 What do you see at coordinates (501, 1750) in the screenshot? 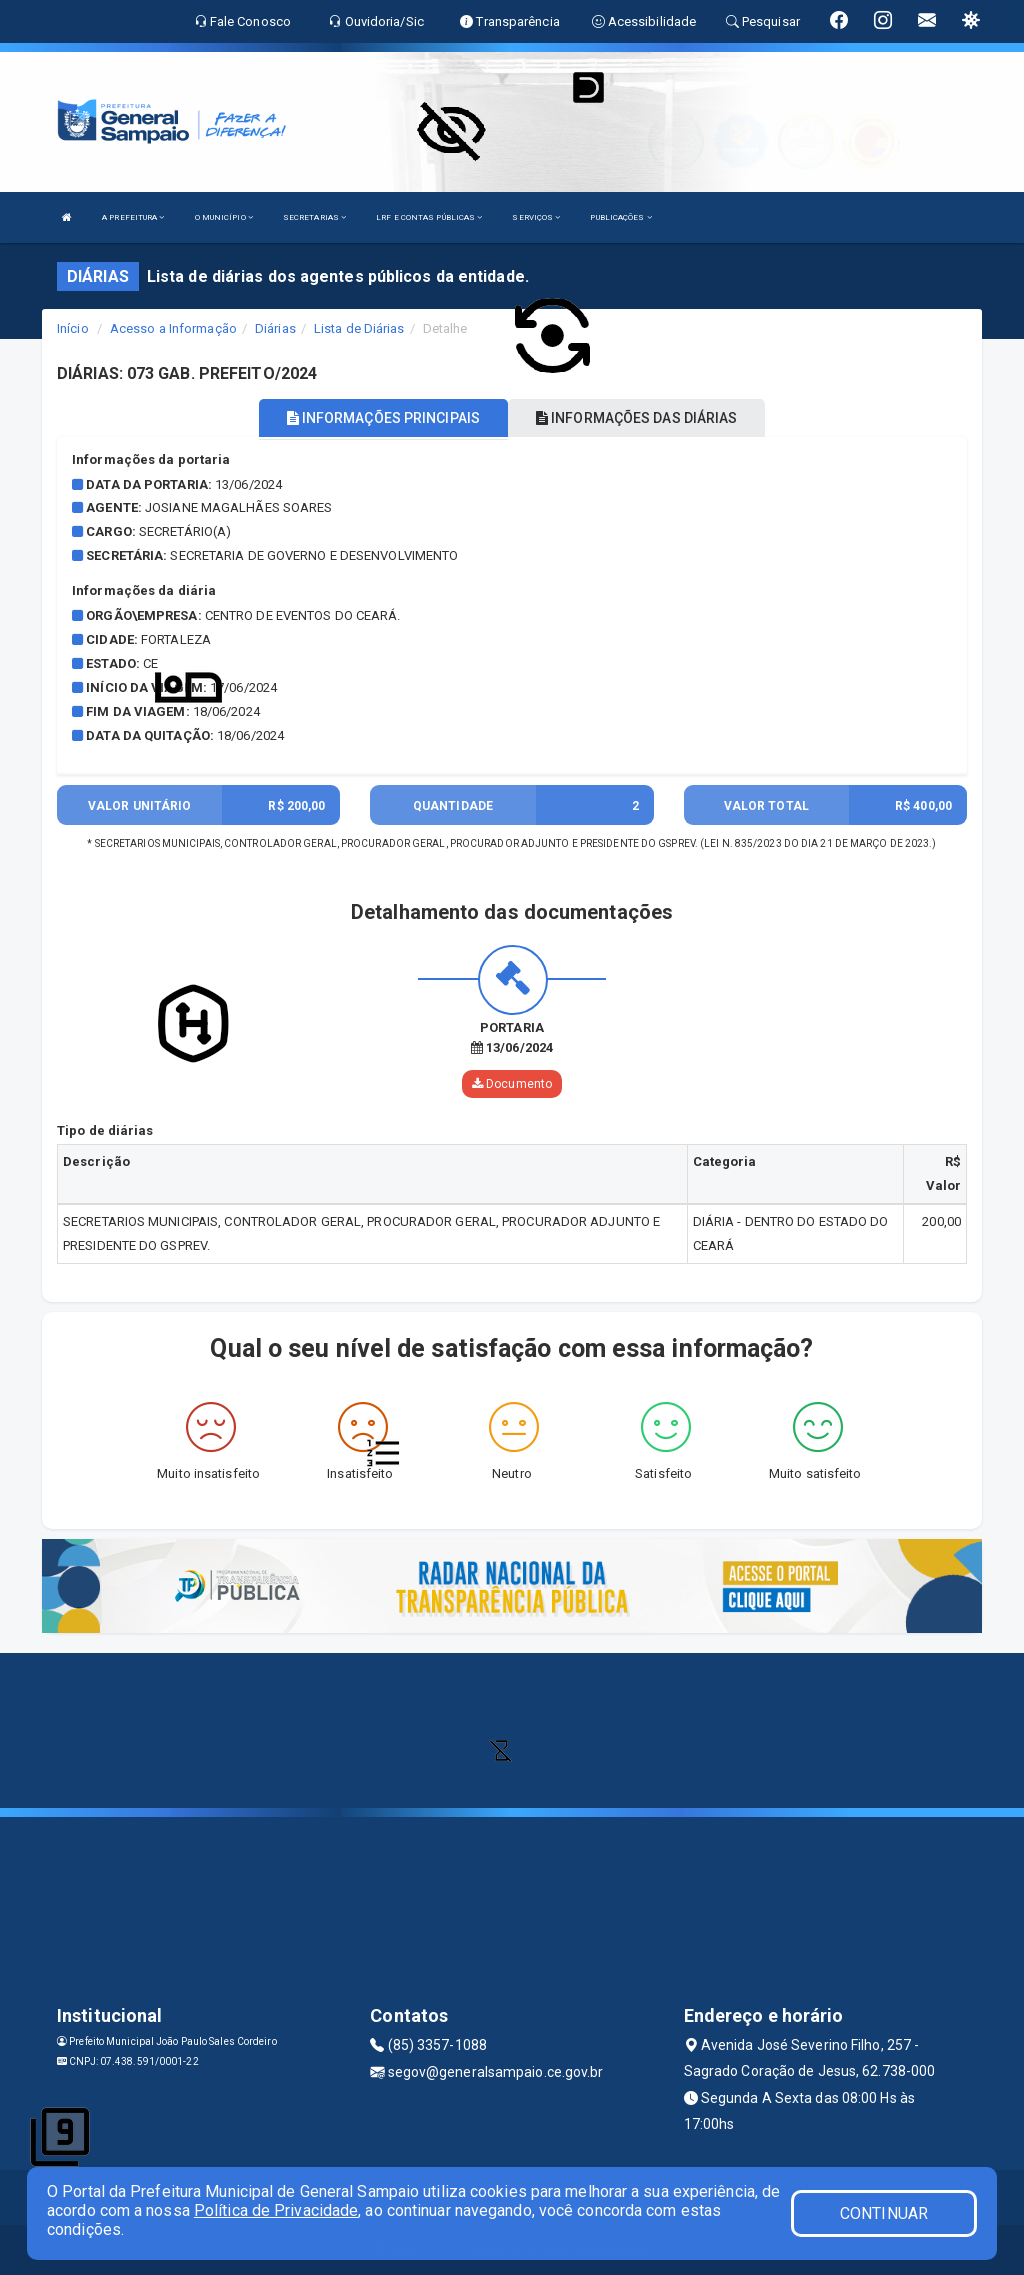
I see `timer or countdown feature disabled` at bounding box center [501, 1750].